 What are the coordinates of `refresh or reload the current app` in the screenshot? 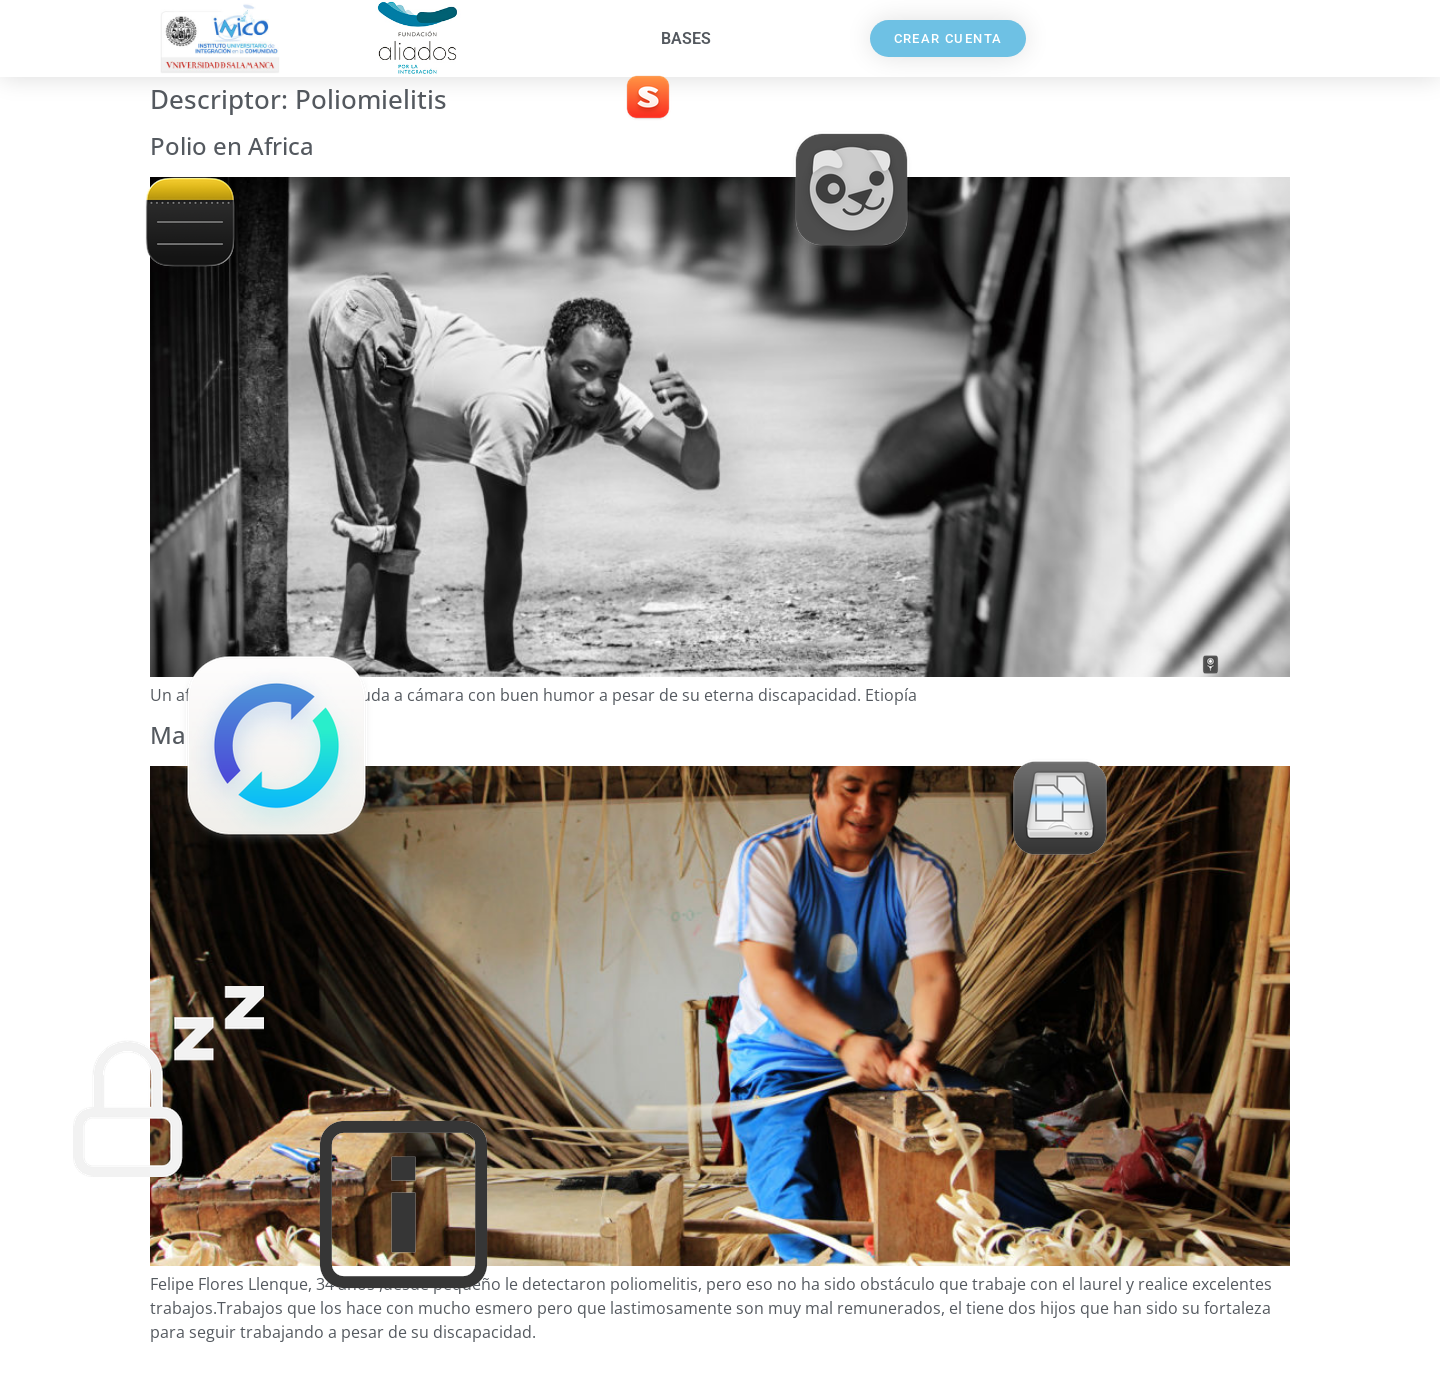 It's located at (276, 745).